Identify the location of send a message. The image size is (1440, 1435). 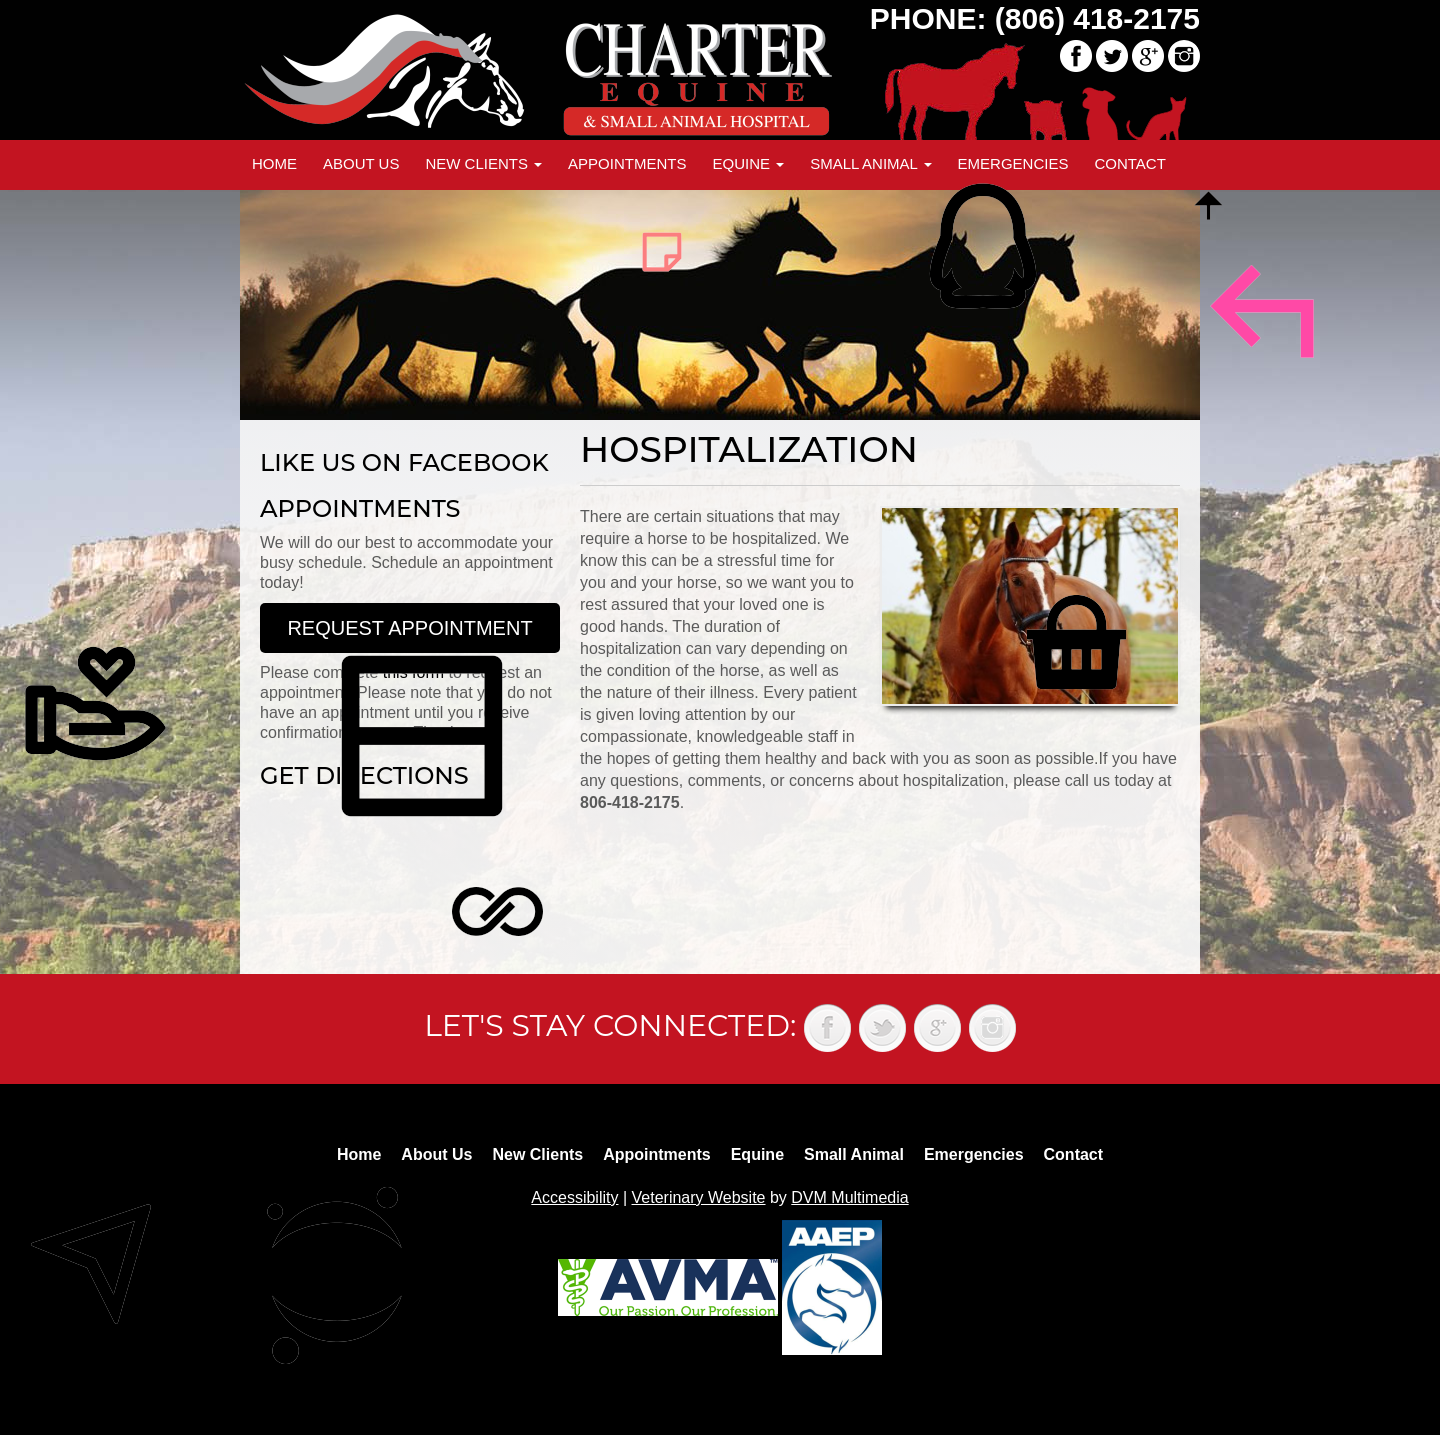
(93, 1262).